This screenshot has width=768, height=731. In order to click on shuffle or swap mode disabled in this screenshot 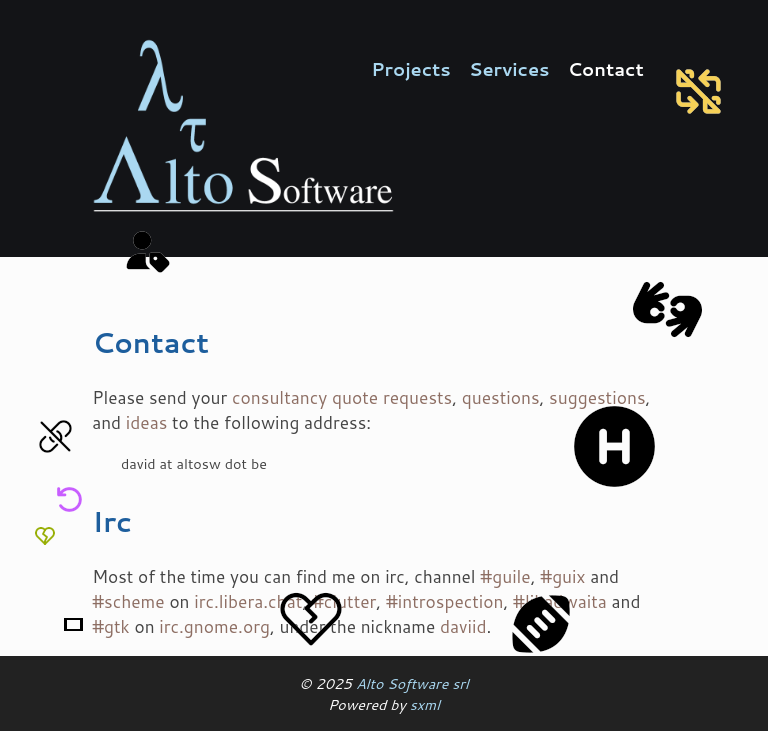, I will do `click(698, 91)`.